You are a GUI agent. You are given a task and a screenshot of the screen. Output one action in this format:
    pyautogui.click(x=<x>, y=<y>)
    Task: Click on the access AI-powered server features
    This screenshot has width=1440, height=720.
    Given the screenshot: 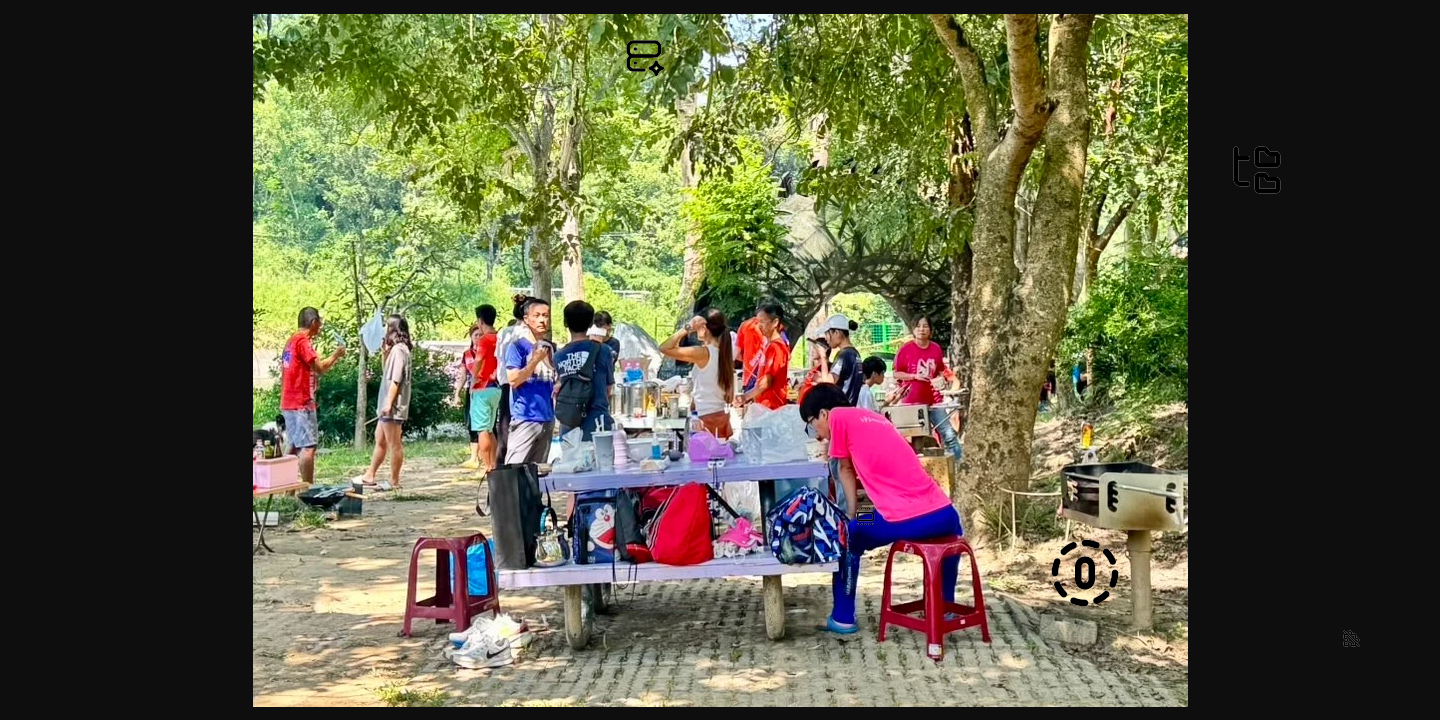 What is the action you would take?
    pyautogui.click(x=644, y=56)
    